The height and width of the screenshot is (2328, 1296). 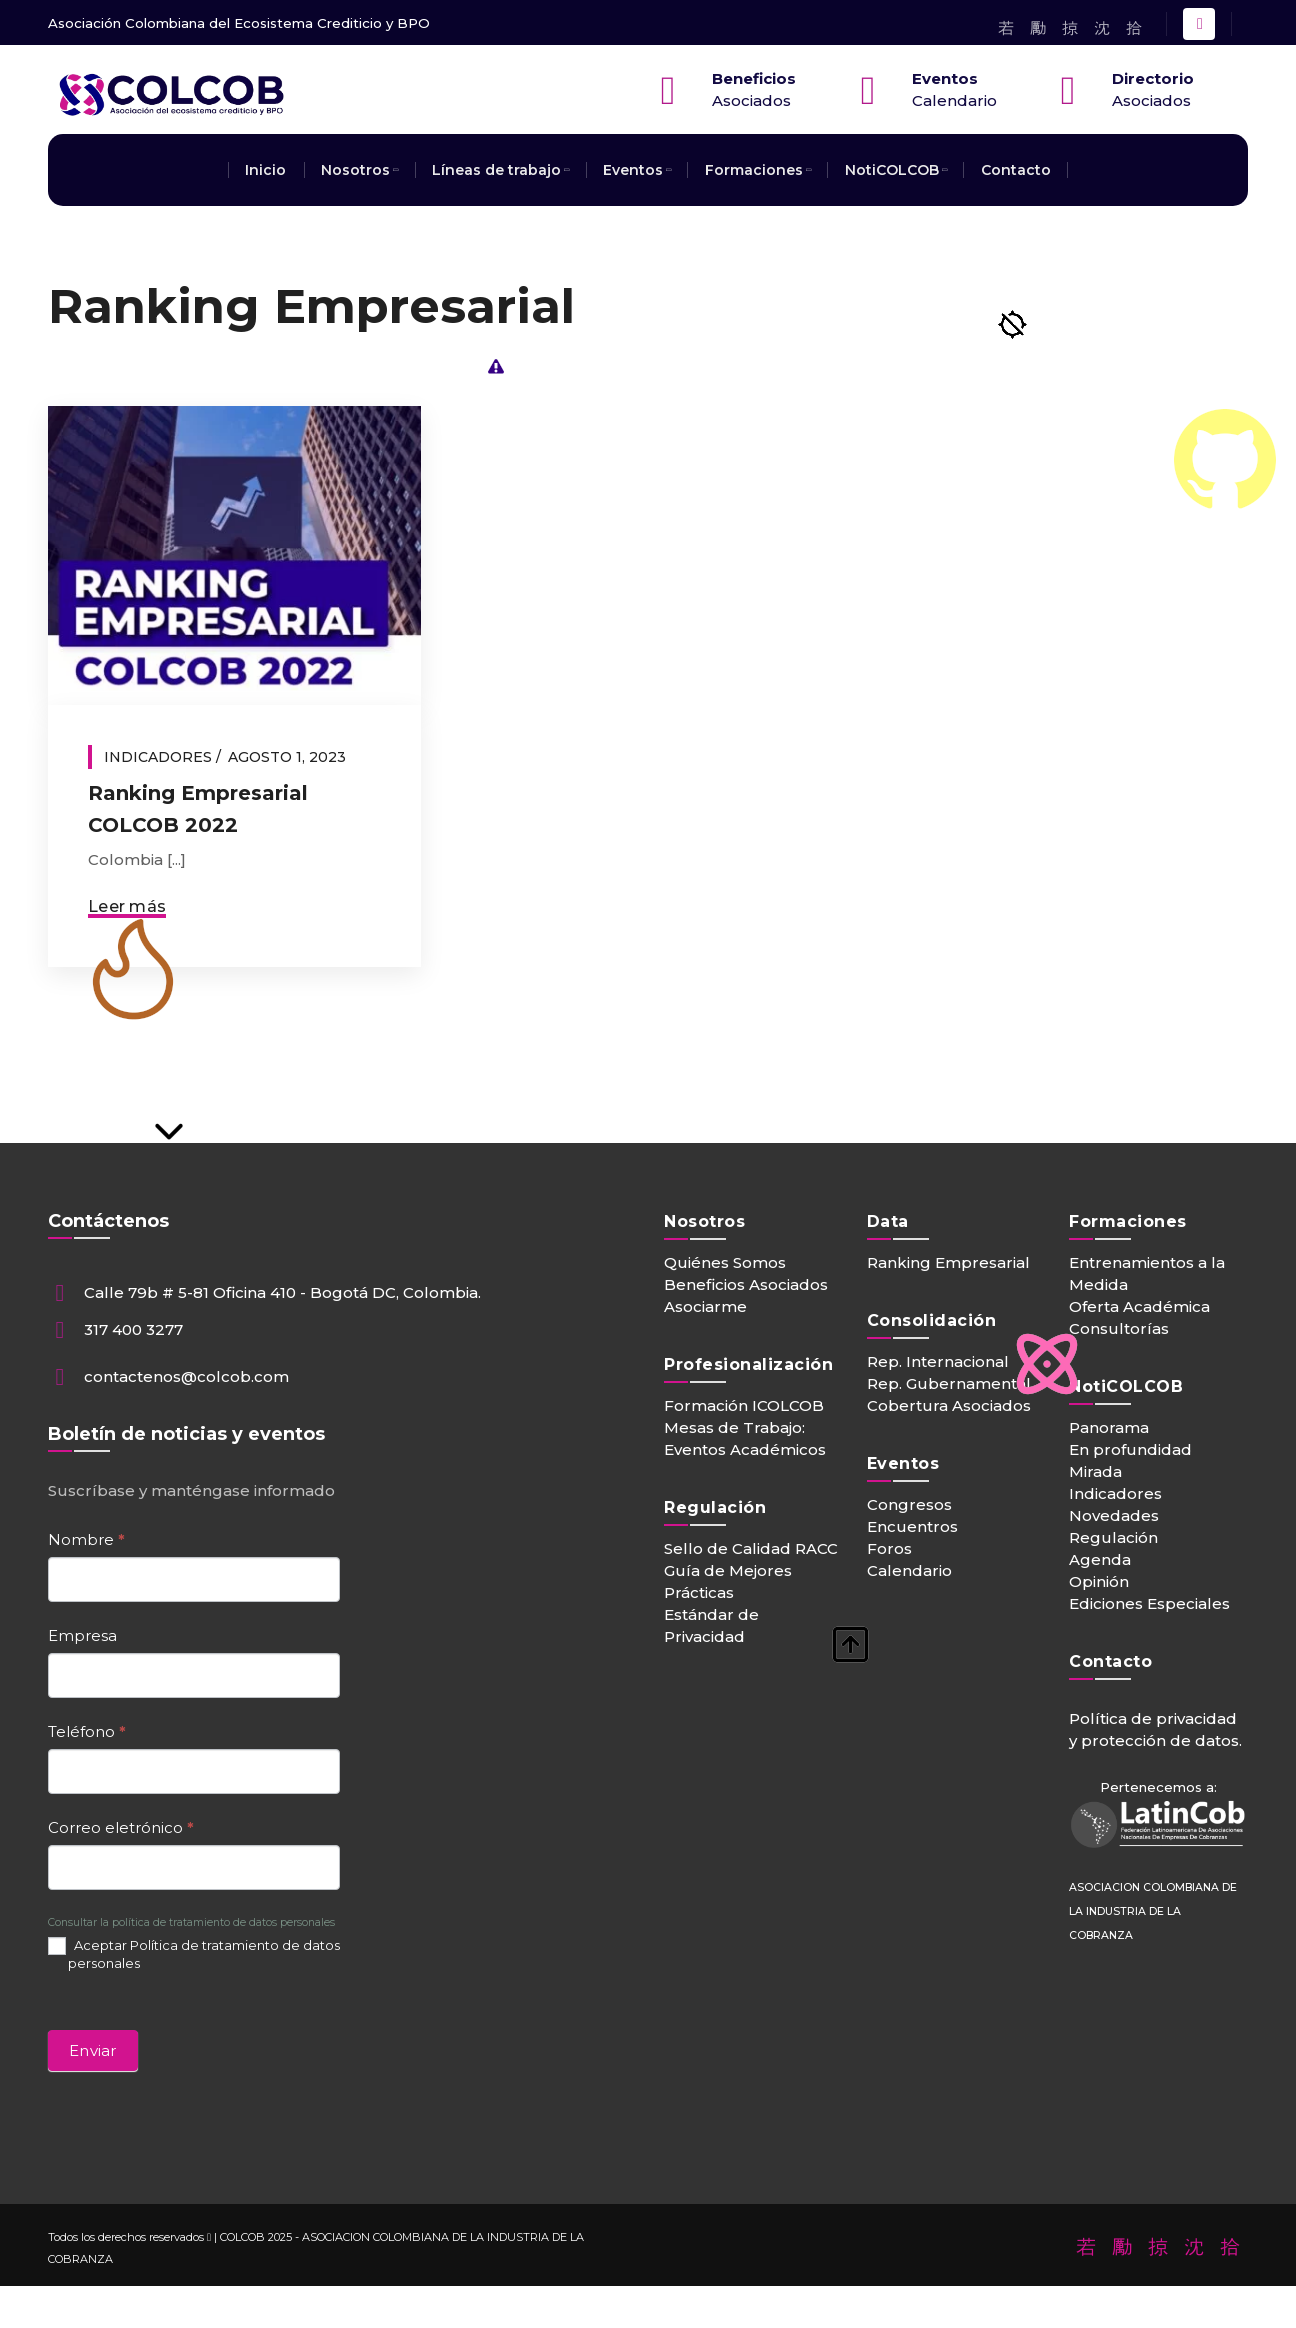 I want to click on view hot or trending content, so click(x=133, y=969).